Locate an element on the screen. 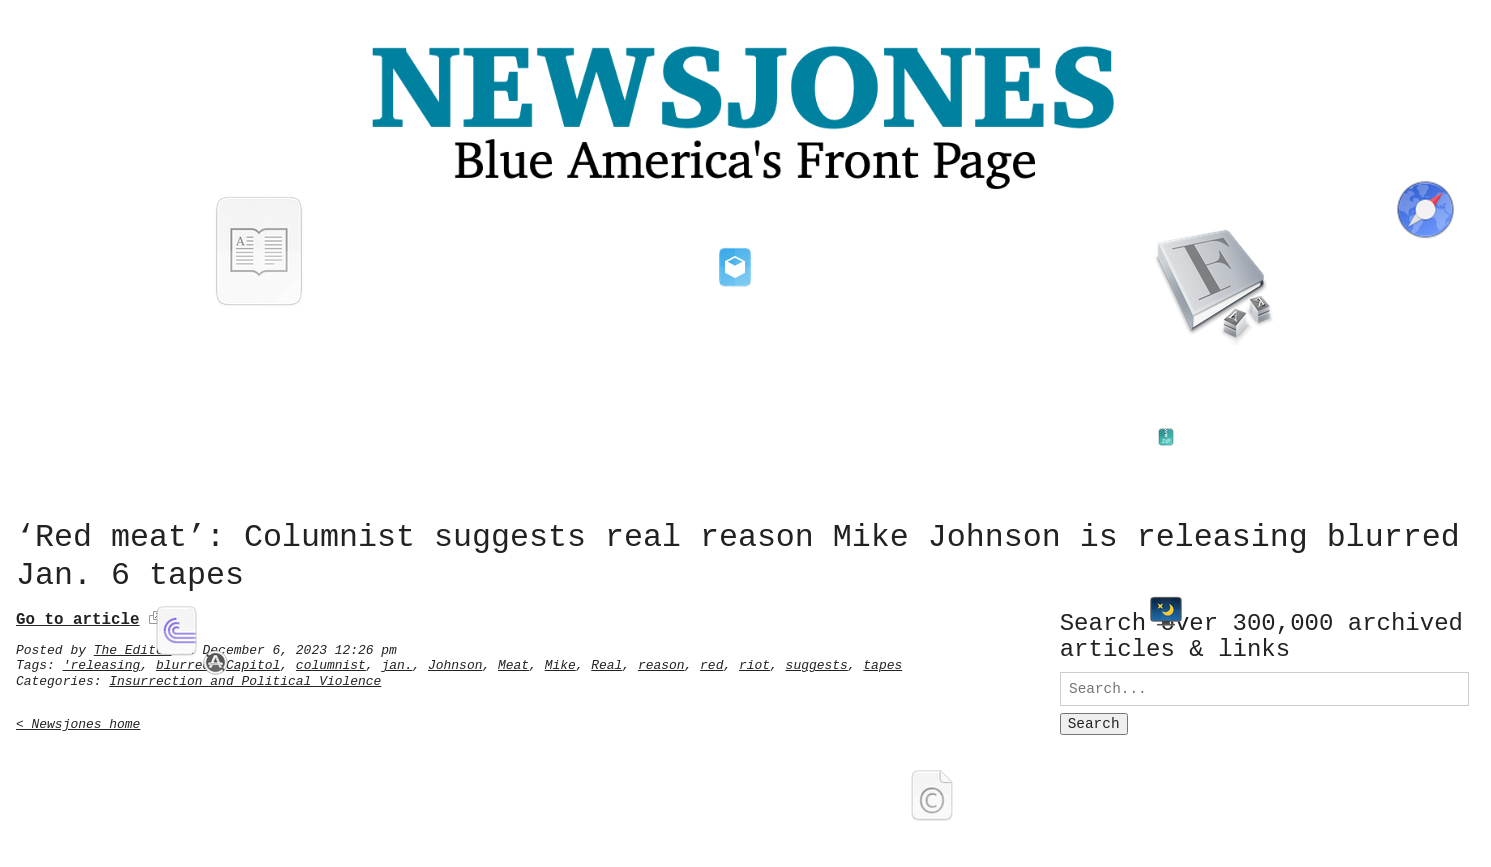 The height and width of the screenshot is (867, 1491). font notification or typography-related system alert is located at coordinates (1214, 282).